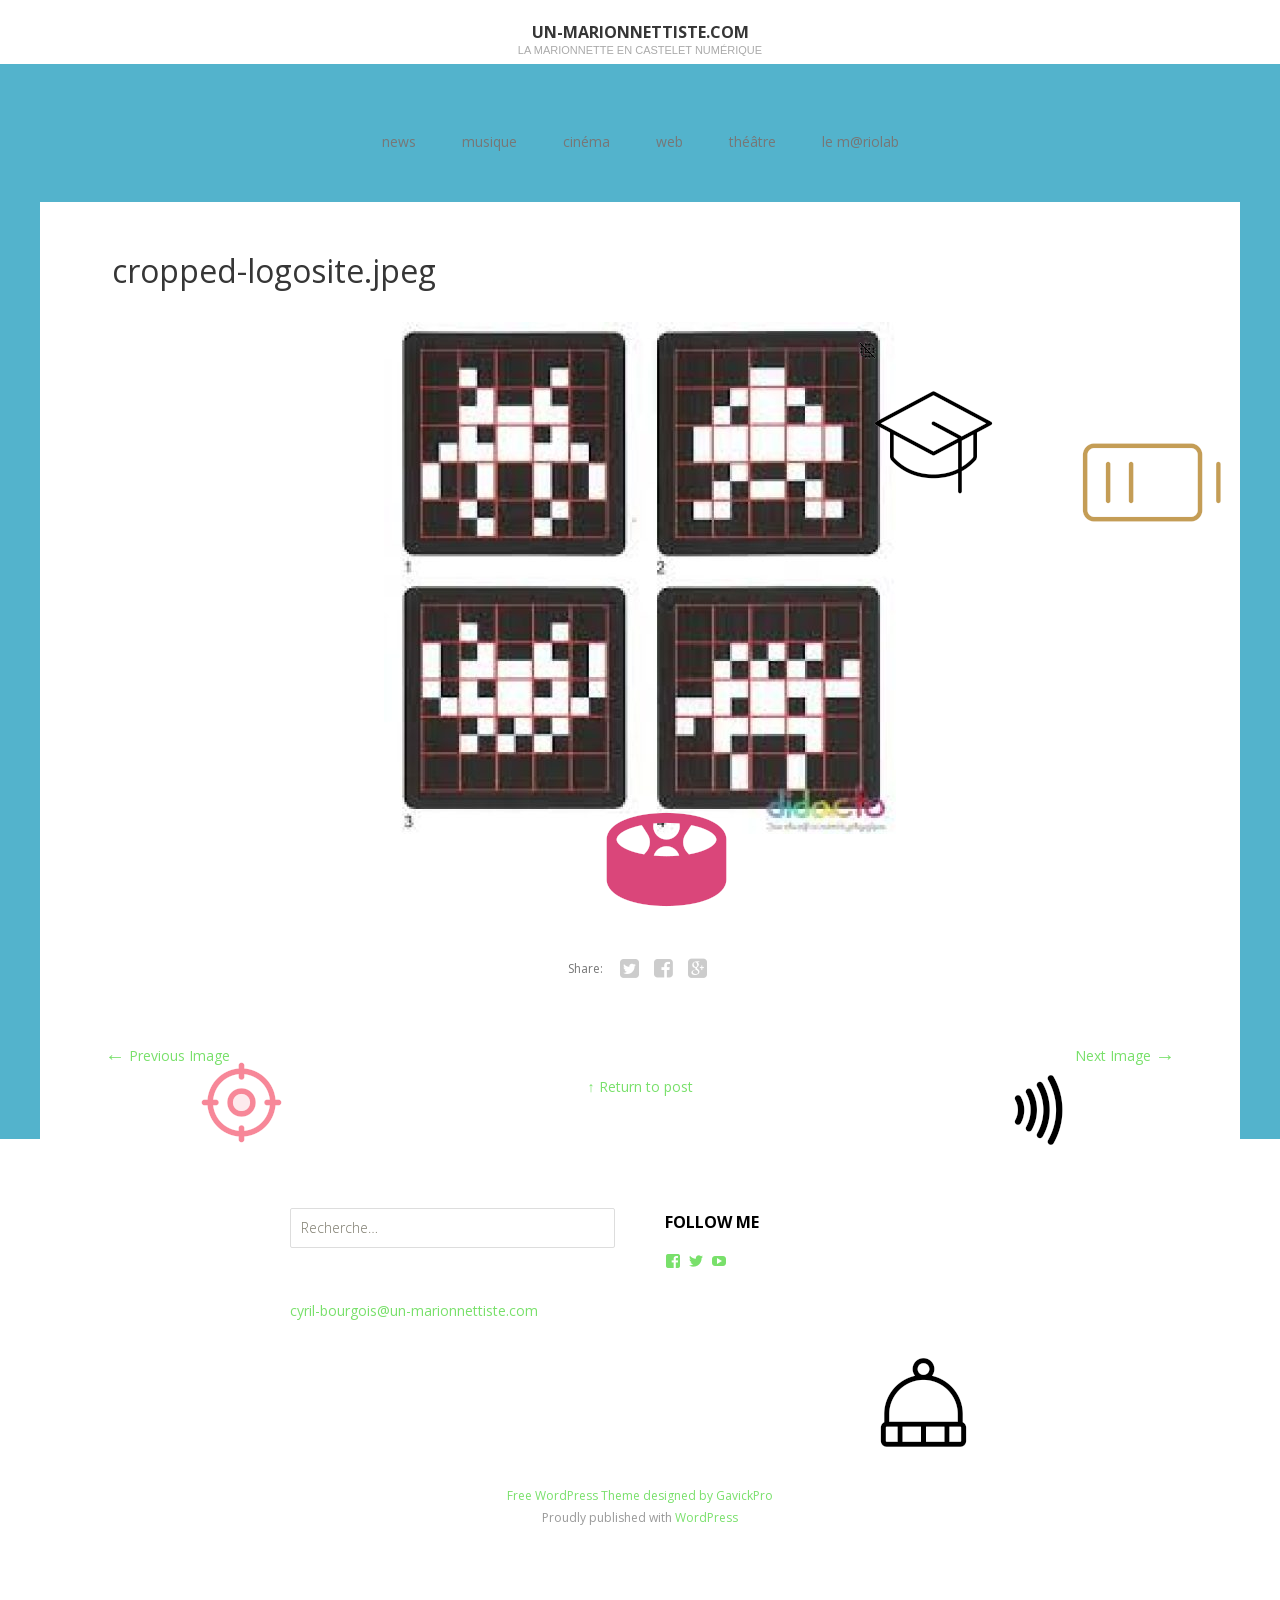 This screenshot has width=1280, height=1600. I want to click on center map on current location, so click(241, 1102).